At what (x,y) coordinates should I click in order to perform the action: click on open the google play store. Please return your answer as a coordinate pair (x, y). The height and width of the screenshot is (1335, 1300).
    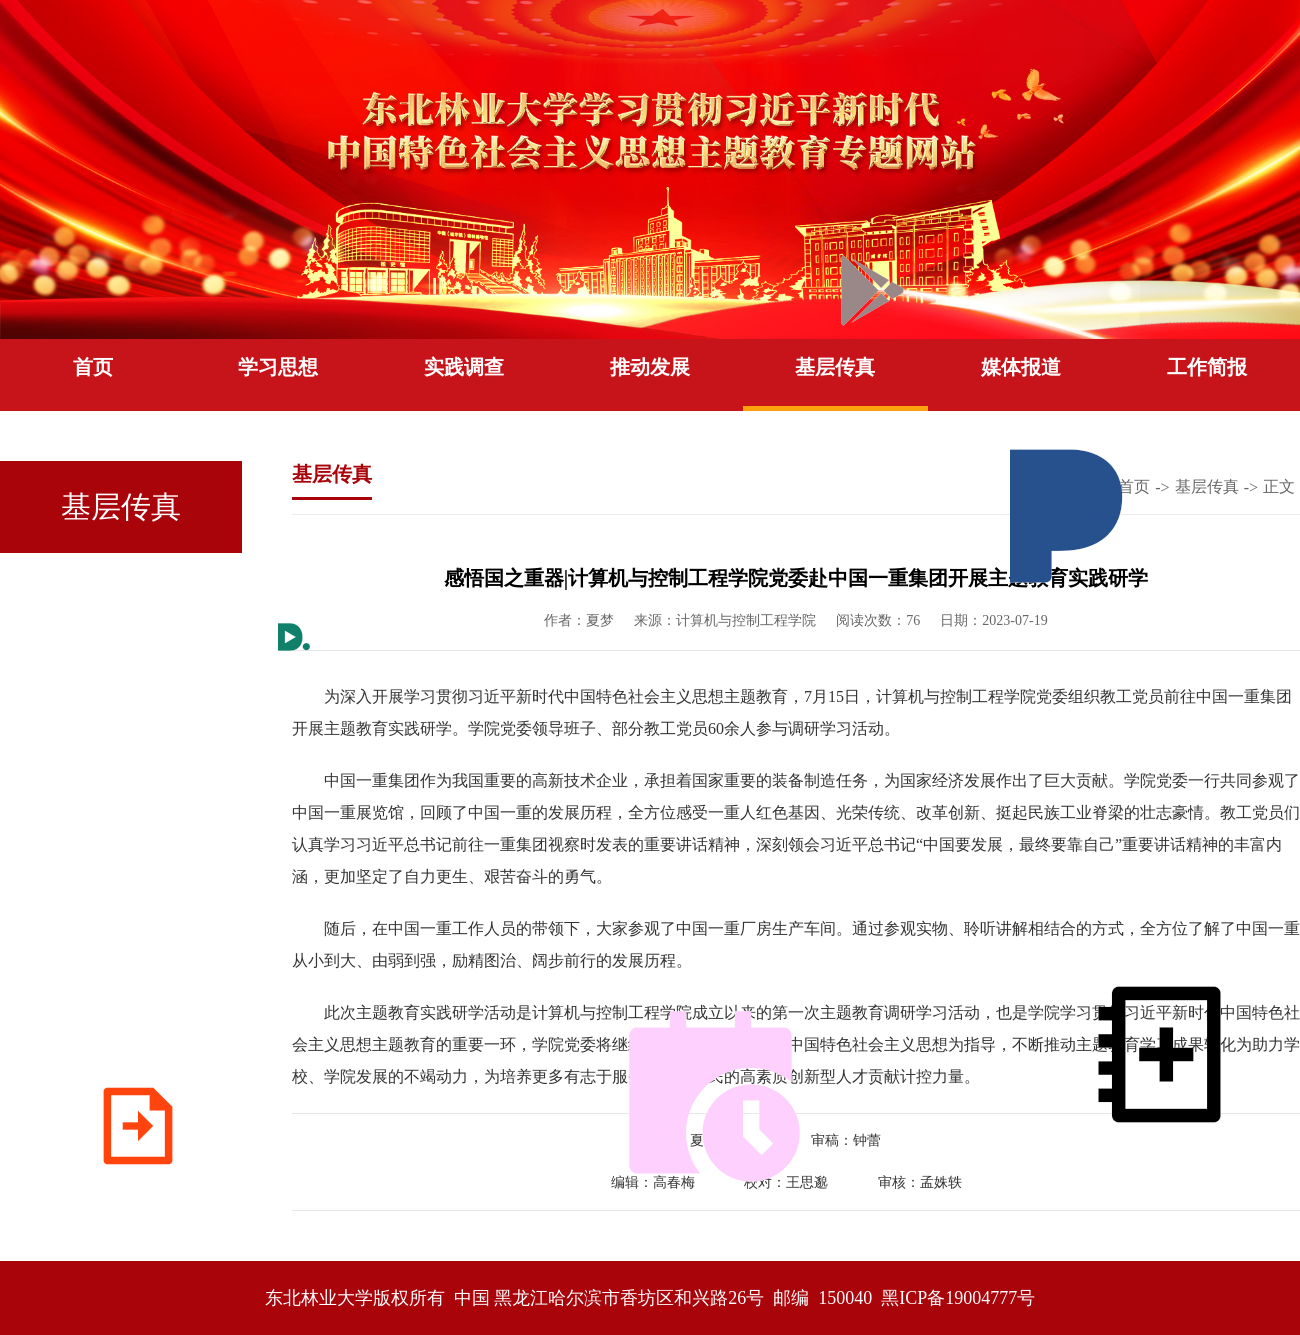
    Looking at the image, I should click on (872, 290).